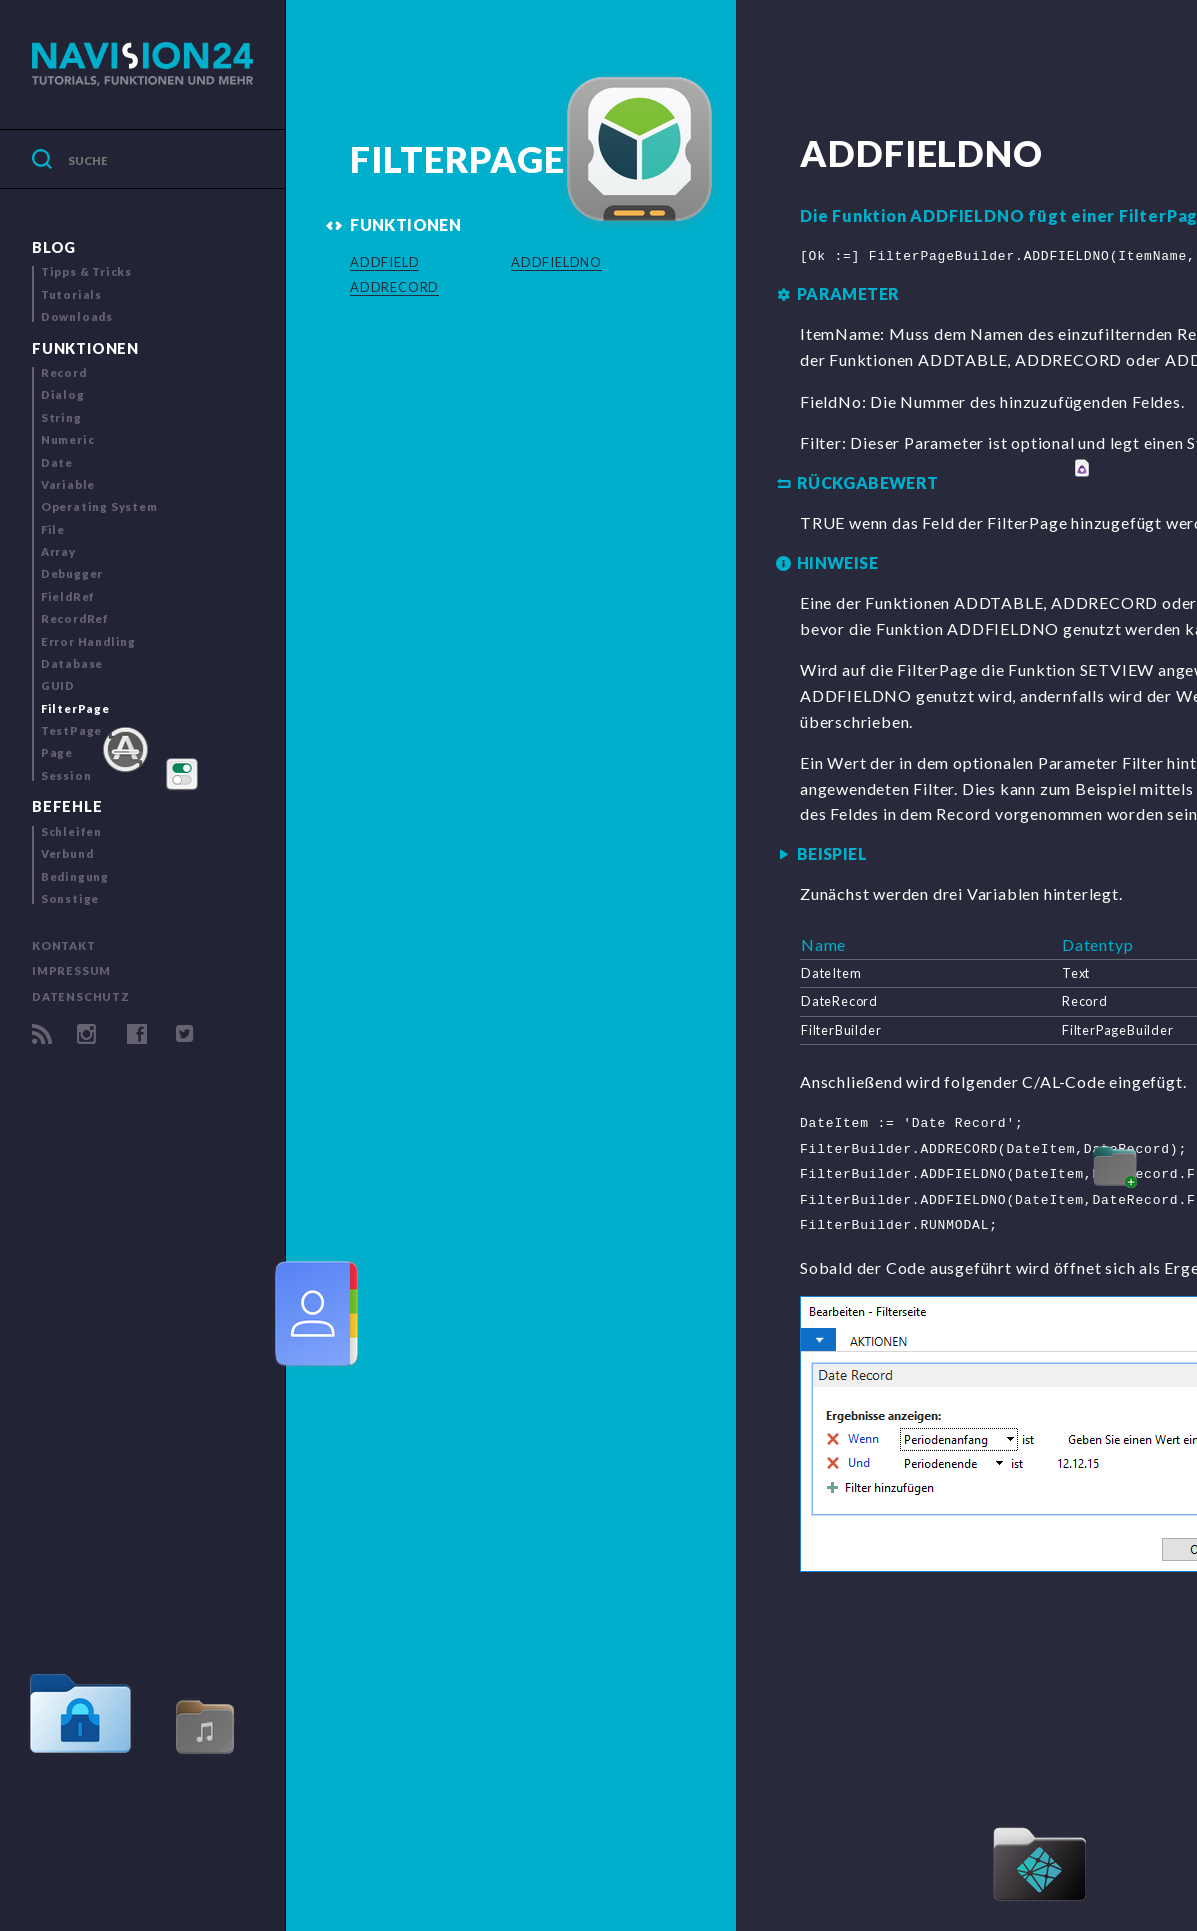 The image size is (1197, 1931). Describe the element at coordinates (80, 1716) in the screenshot. I see `access microsoft intune company portal managed files` at that location.